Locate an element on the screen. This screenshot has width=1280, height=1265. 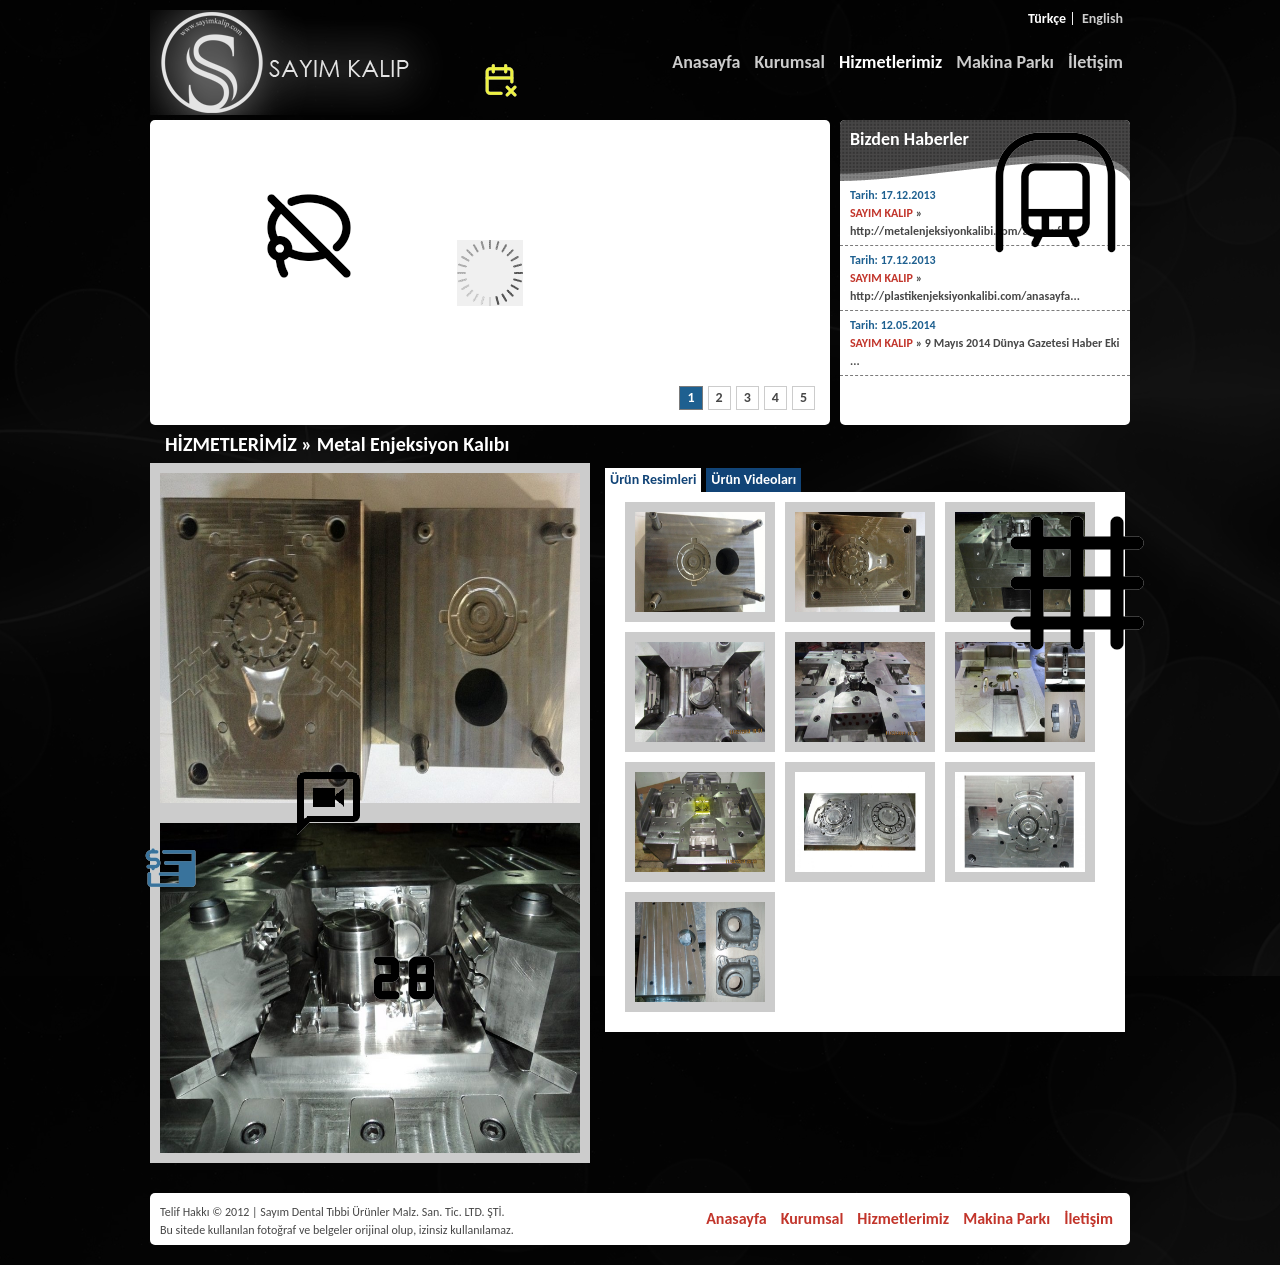
disable lasso selection tool is located at coordinates (309, 236).